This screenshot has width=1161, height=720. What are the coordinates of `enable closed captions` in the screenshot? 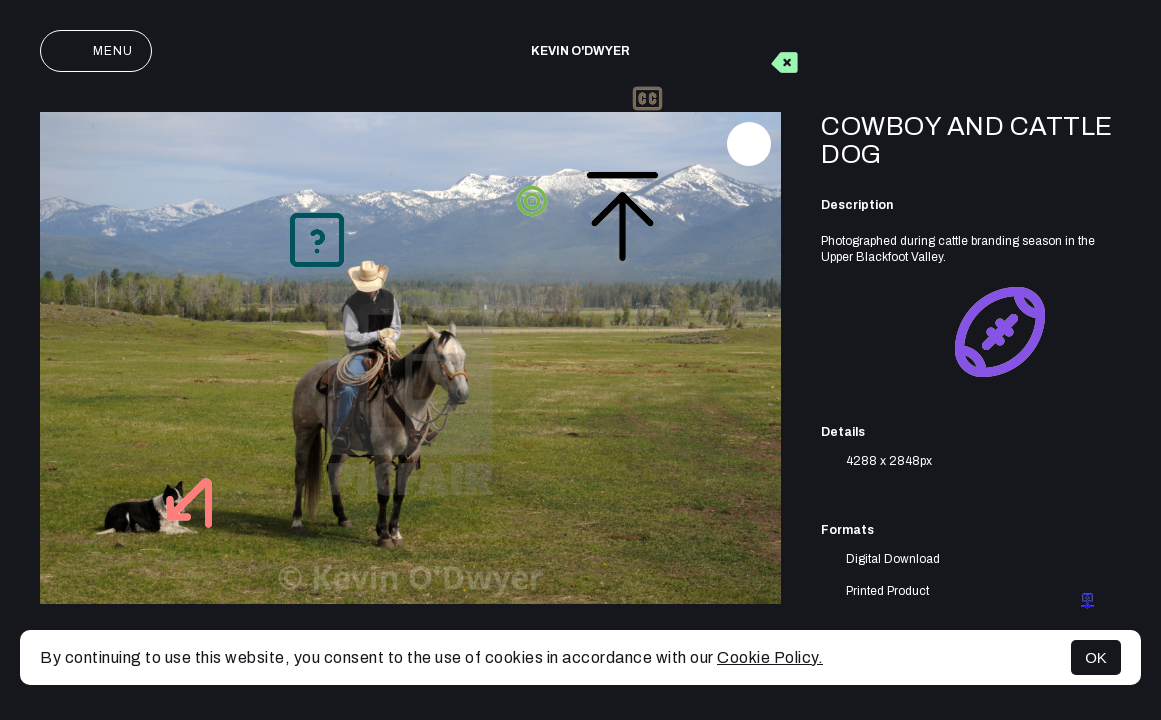 It's located at (647, 98).